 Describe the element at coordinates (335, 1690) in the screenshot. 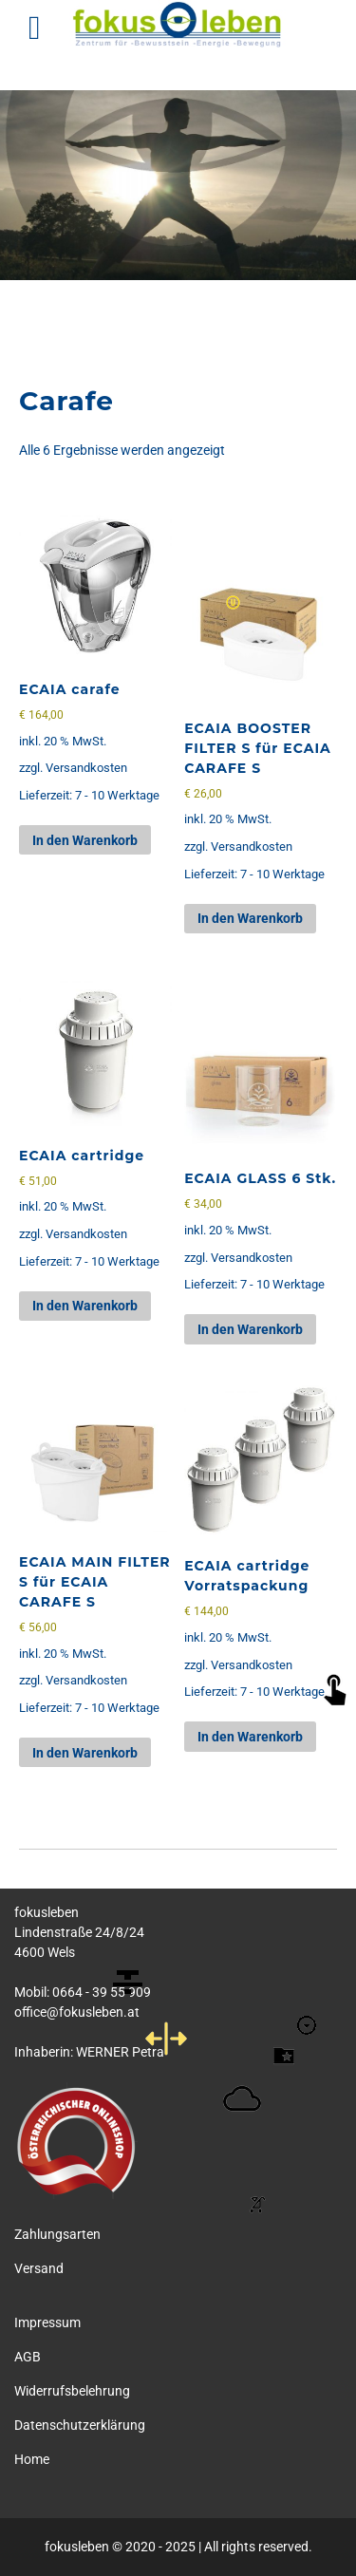

I see `tap to interact with this element` at that location.